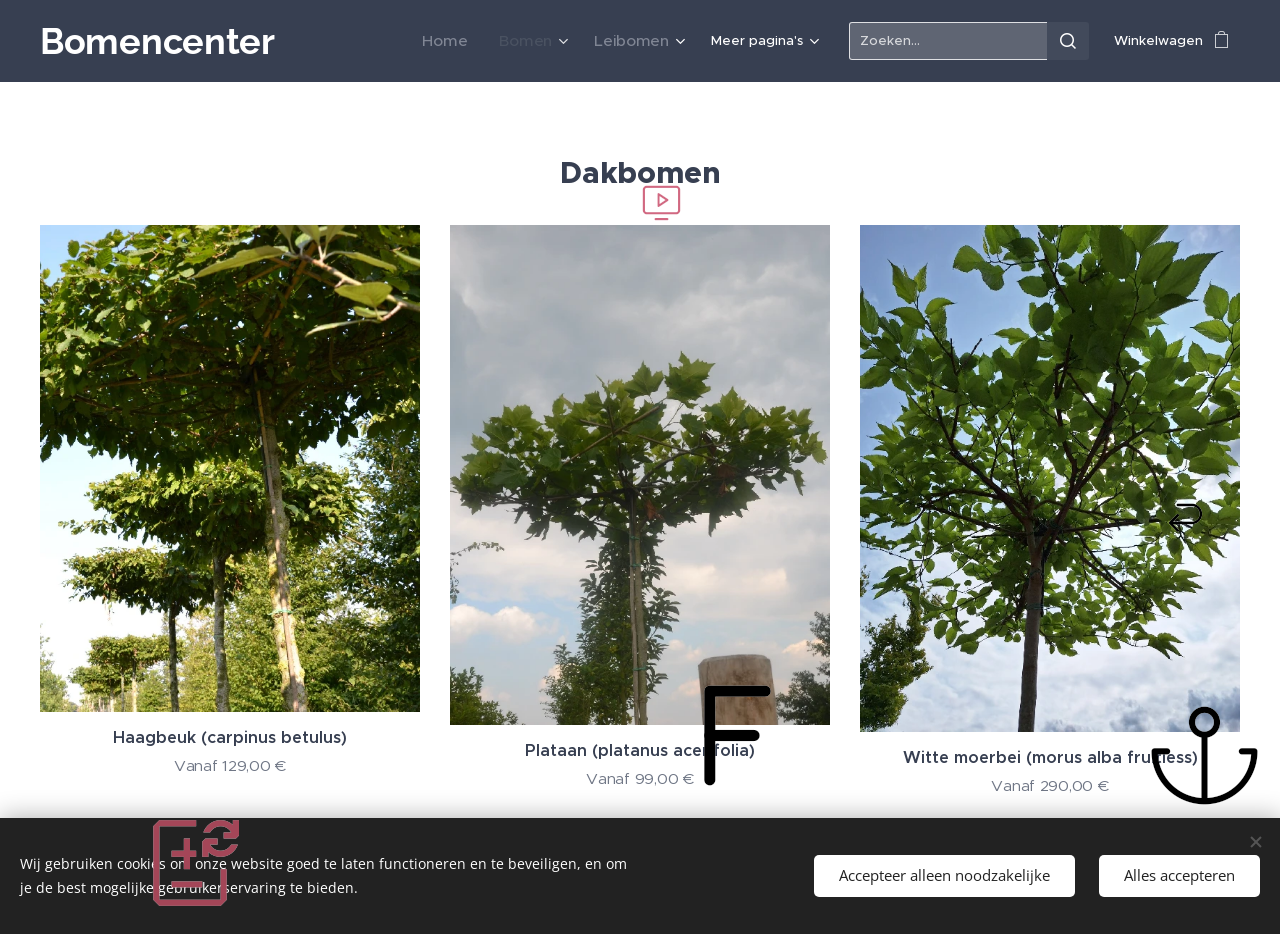 The height and width of the screenshot is (934, 1280). What do you see at coordinates (190, 863) in the screenshot?
I see `sync or restore an editing session` at bounding box center [190, 863].